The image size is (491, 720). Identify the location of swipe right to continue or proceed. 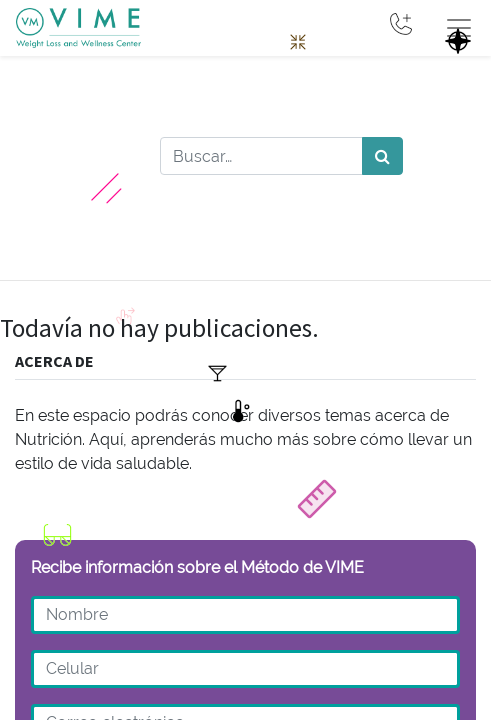
(124, 316).